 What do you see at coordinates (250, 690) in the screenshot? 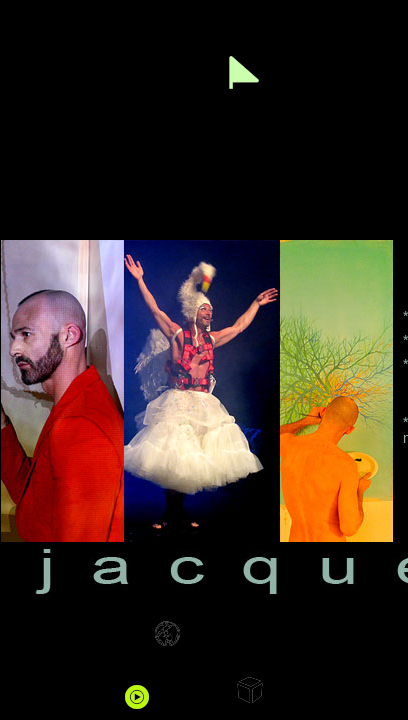
I see `pkgsrc package management system logo` at bounding box center [250, 690].